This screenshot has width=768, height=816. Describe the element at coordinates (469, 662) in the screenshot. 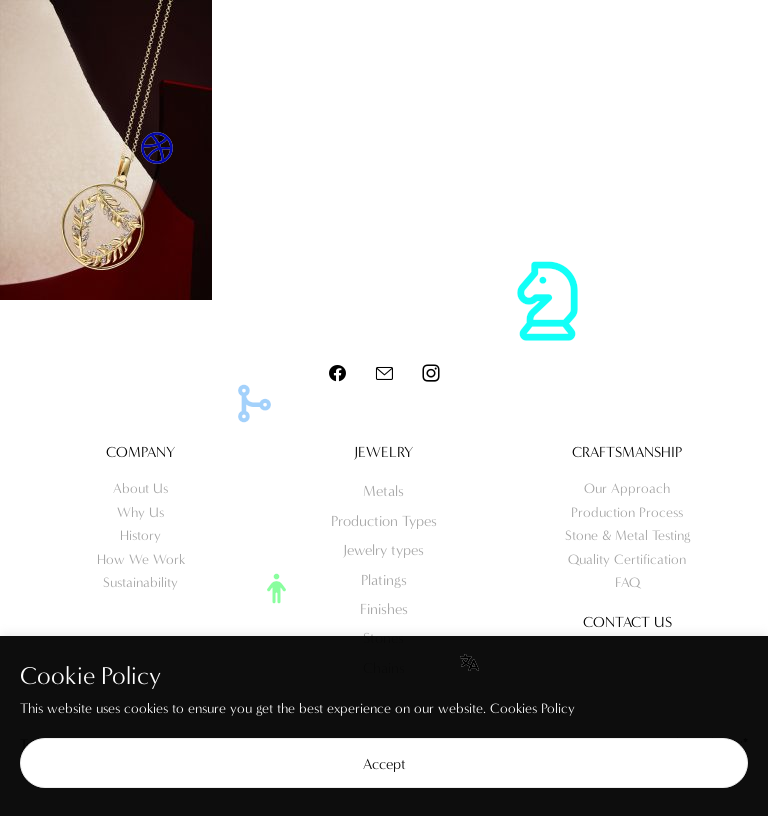

I see `change language settings` at that location.